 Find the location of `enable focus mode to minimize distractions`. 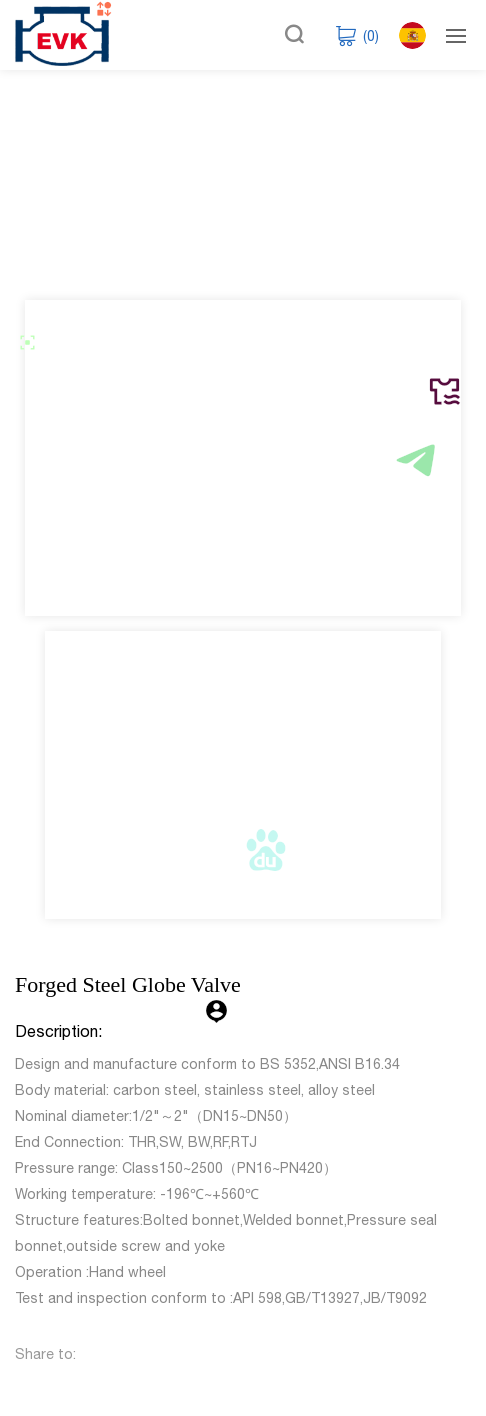

enable focus mode to minimize distractions is located at coordinates (27, 342).